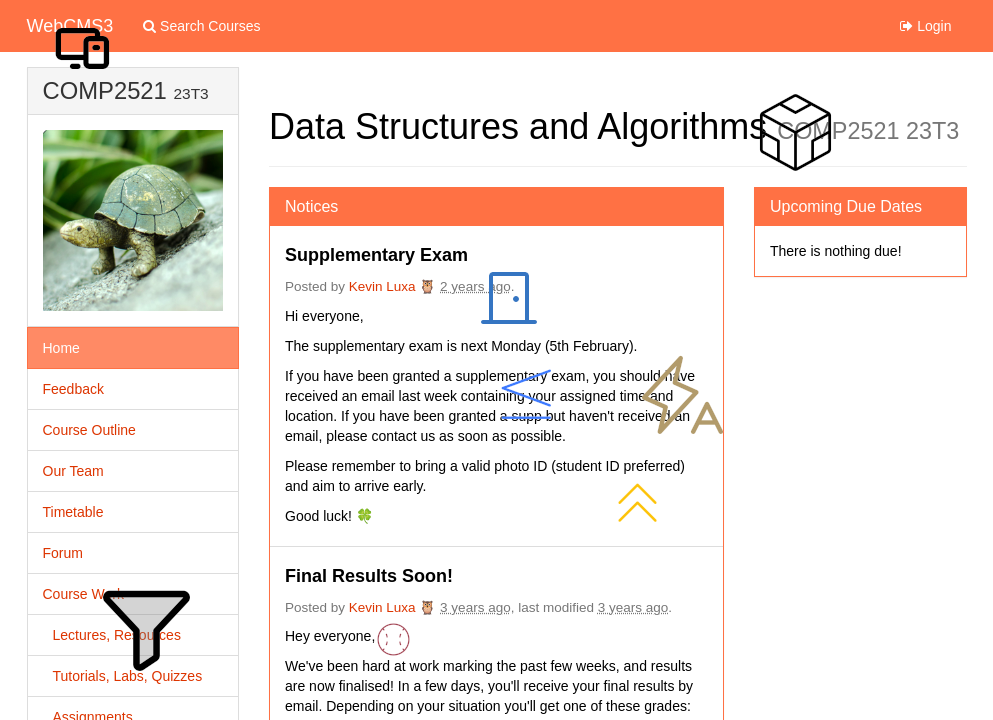 Image resolution: width=993 pixels, height=720 pixels. Describe the element at coordinates (81, 48) in the screenshot. I see `manage connected devices` at that location.